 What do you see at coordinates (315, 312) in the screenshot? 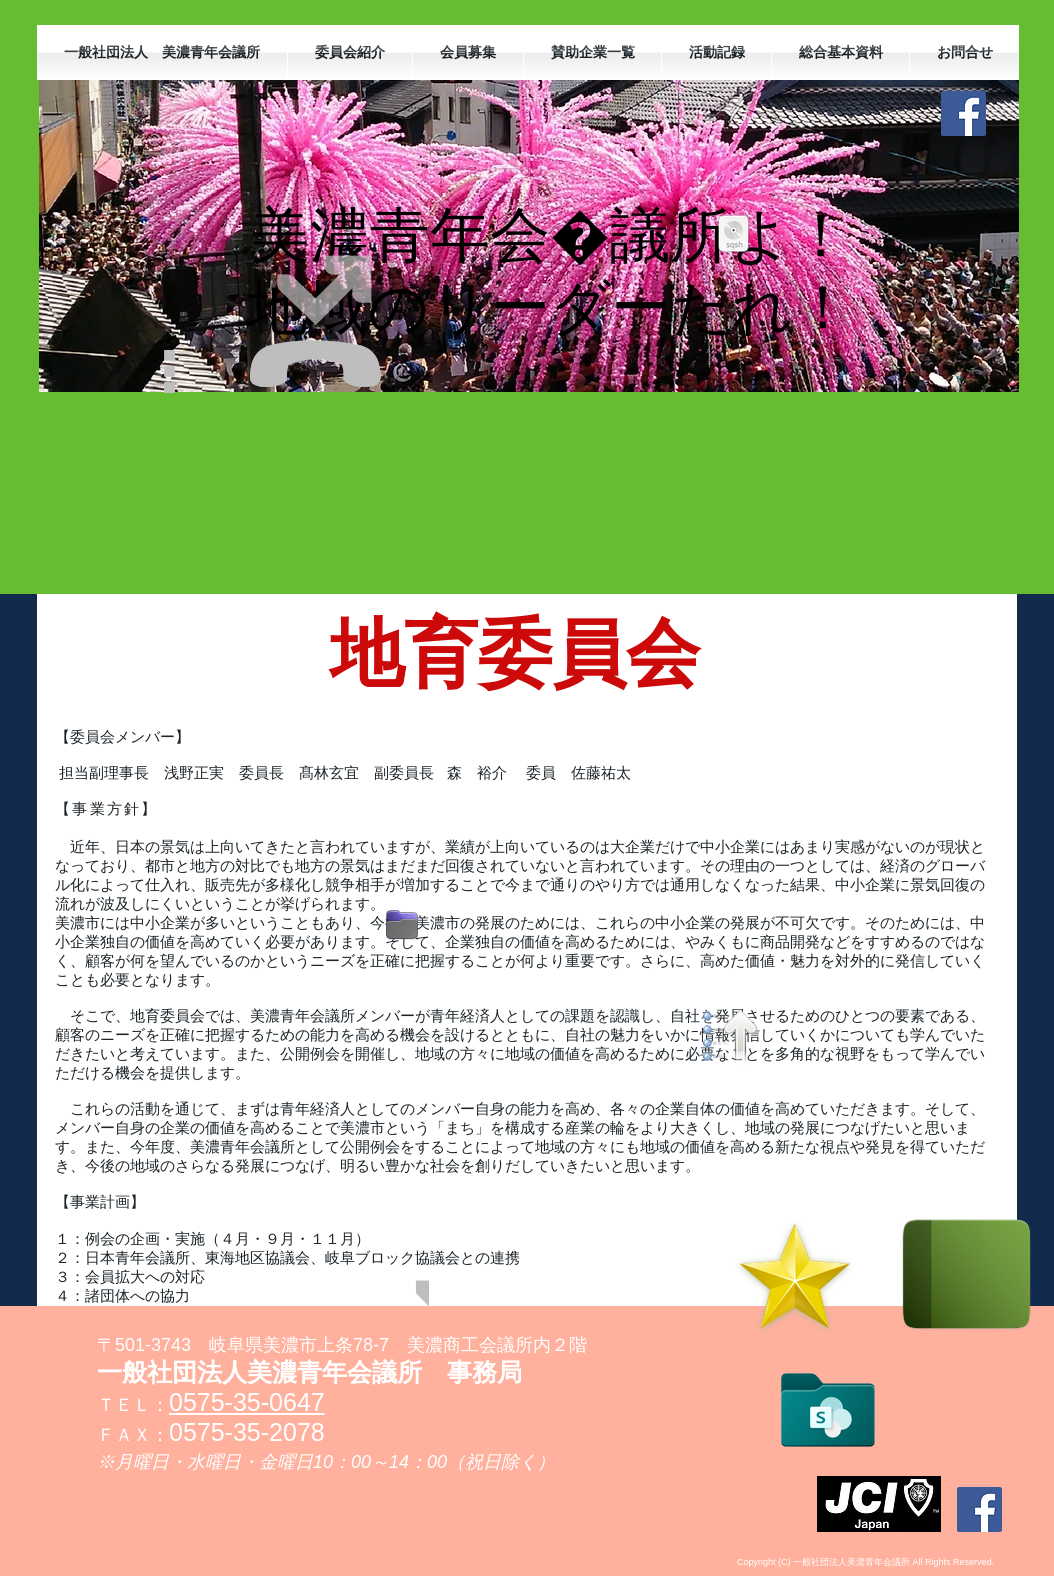
I see `indicates a missed phone call` at bounding box center [315, 312].